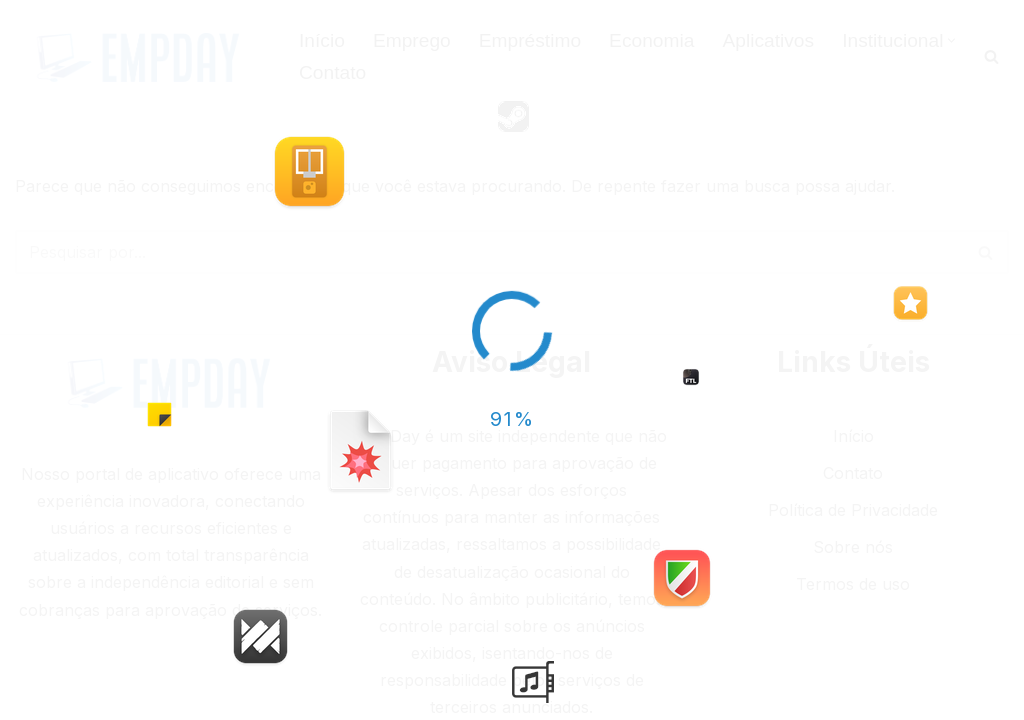 This screenshot has height=720, width=1024. What do you see at coordinates (309, 171) in the screenshot?
I see `open Piper mouse configuration app` at bounding box center [309, 171].